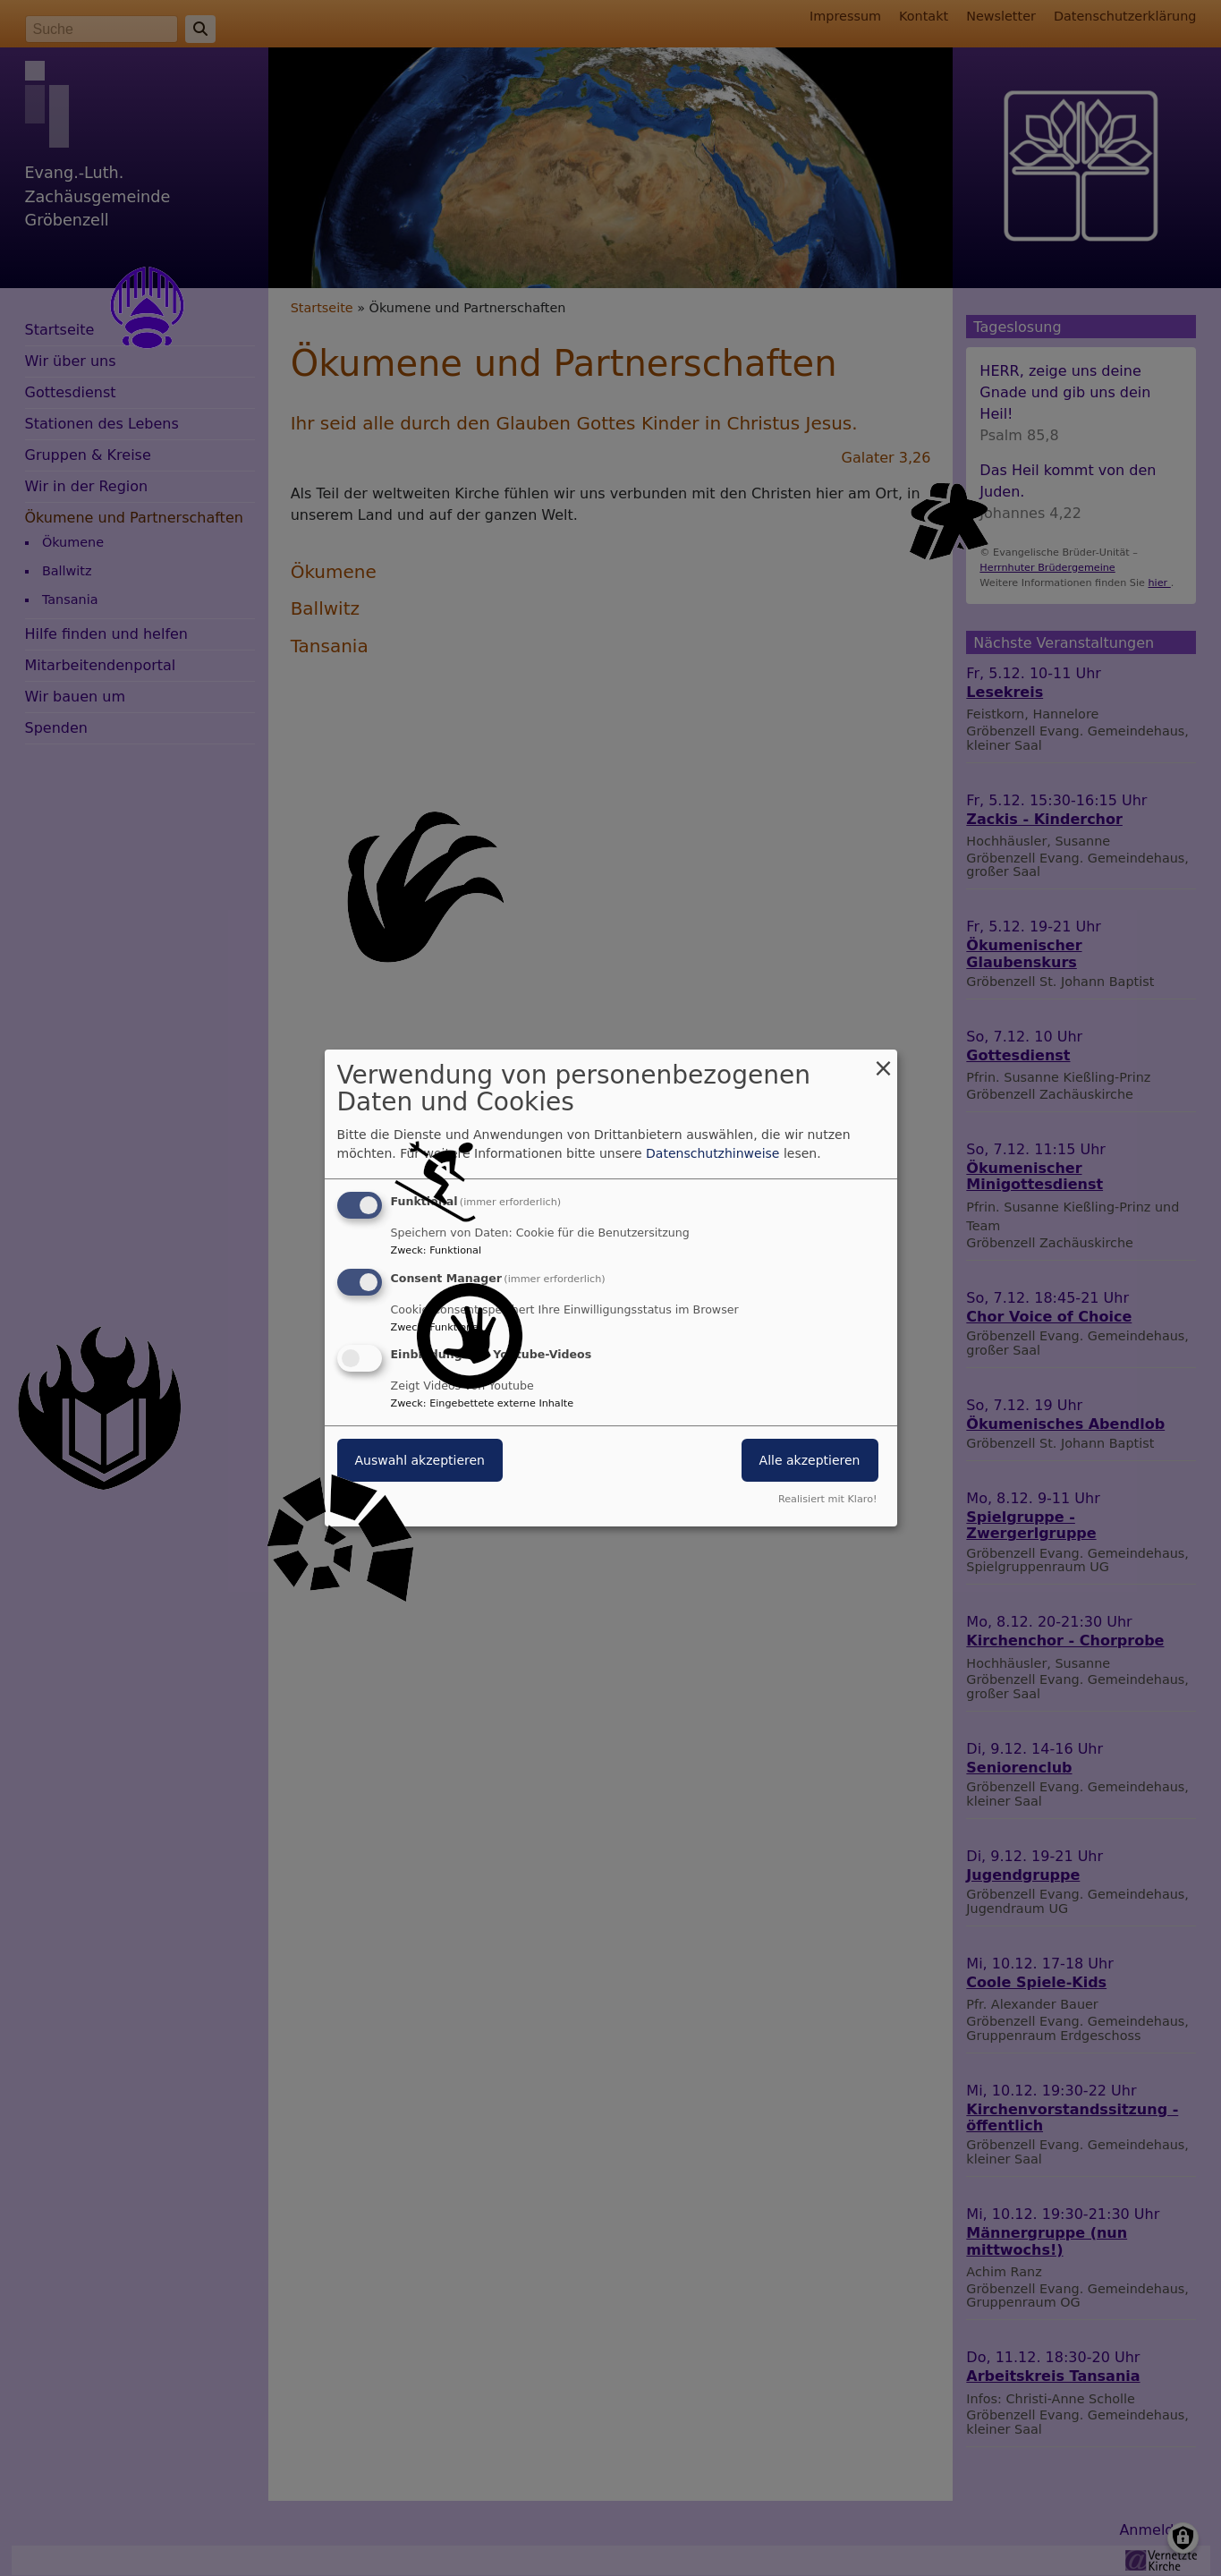  What do you see at coordinates (426, 884) in the screenshot?
I see `enemy grab or grapple attack in a game` at bounding box center [426, 884].